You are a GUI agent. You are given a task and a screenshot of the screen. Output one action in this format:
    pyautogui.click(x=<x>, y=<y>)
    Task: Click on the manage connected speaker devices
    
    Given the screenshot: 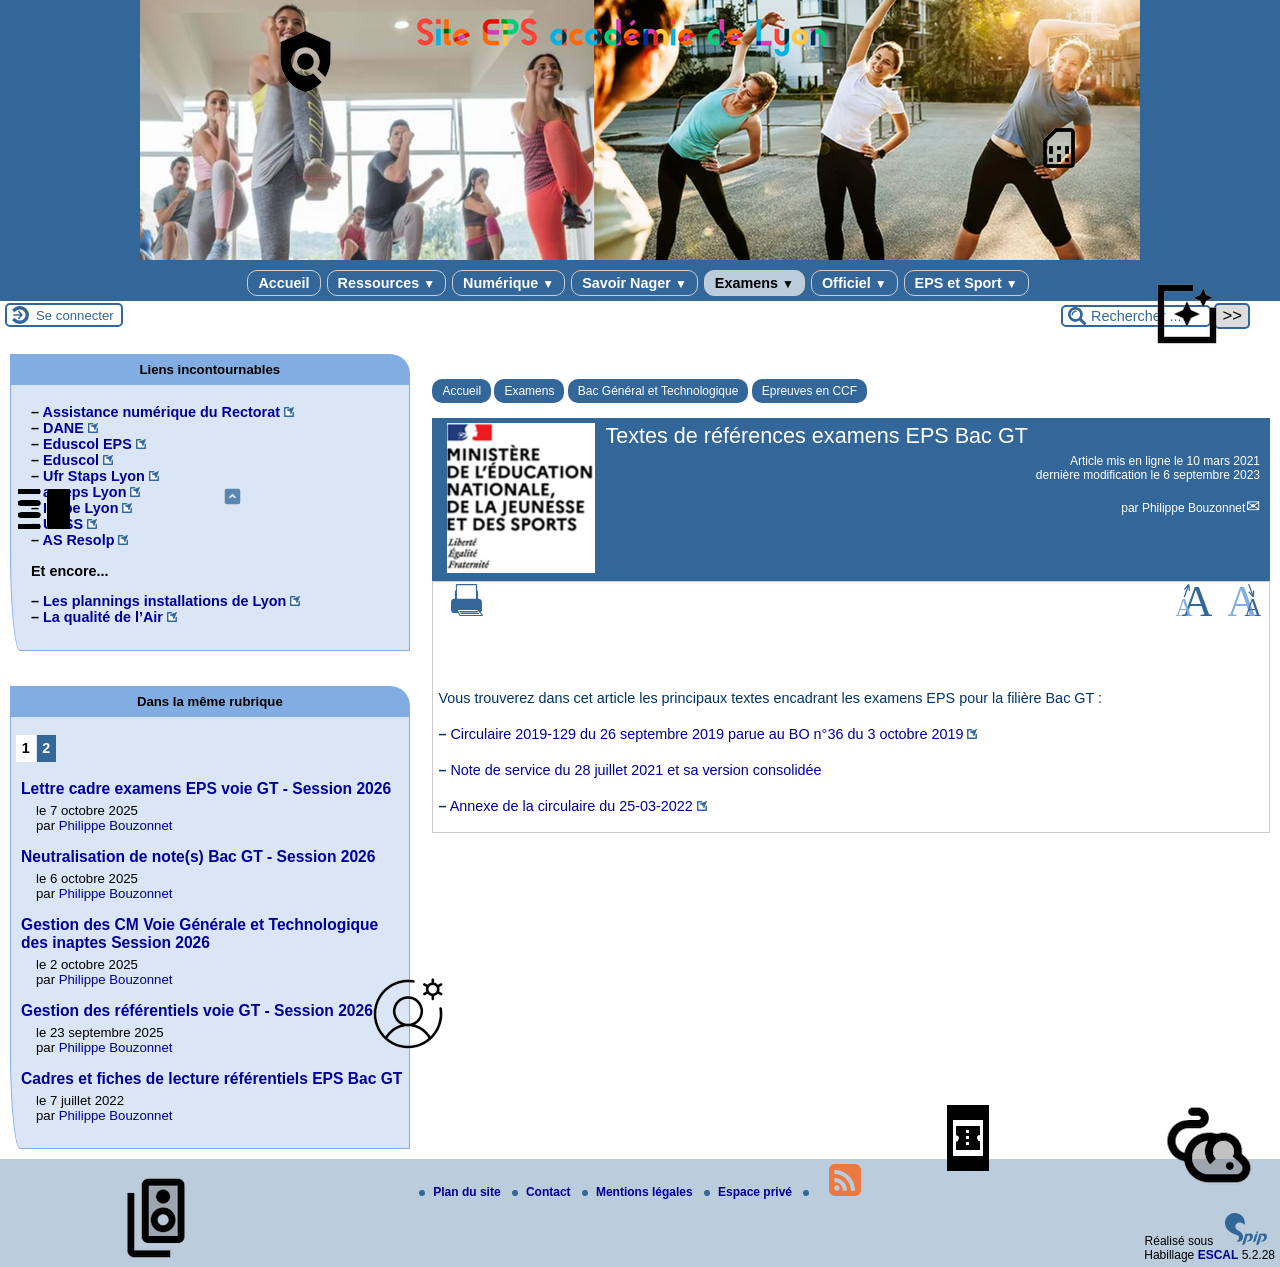 What is the action you would take?
    pyautogui.click(x=156, y=1218)
    